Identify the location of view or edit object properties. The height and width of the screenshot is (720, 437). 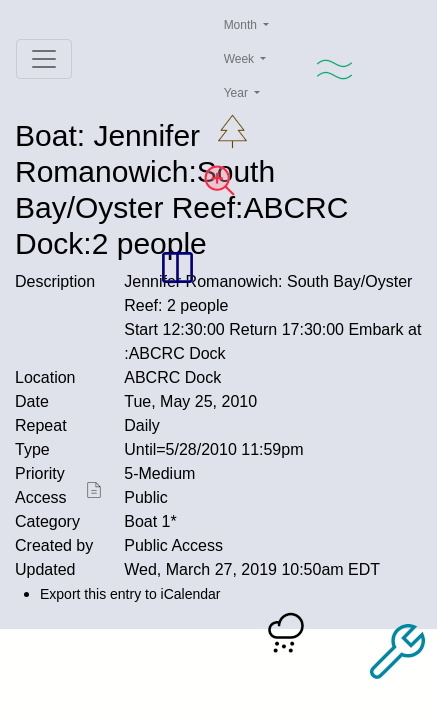
(397, 651).